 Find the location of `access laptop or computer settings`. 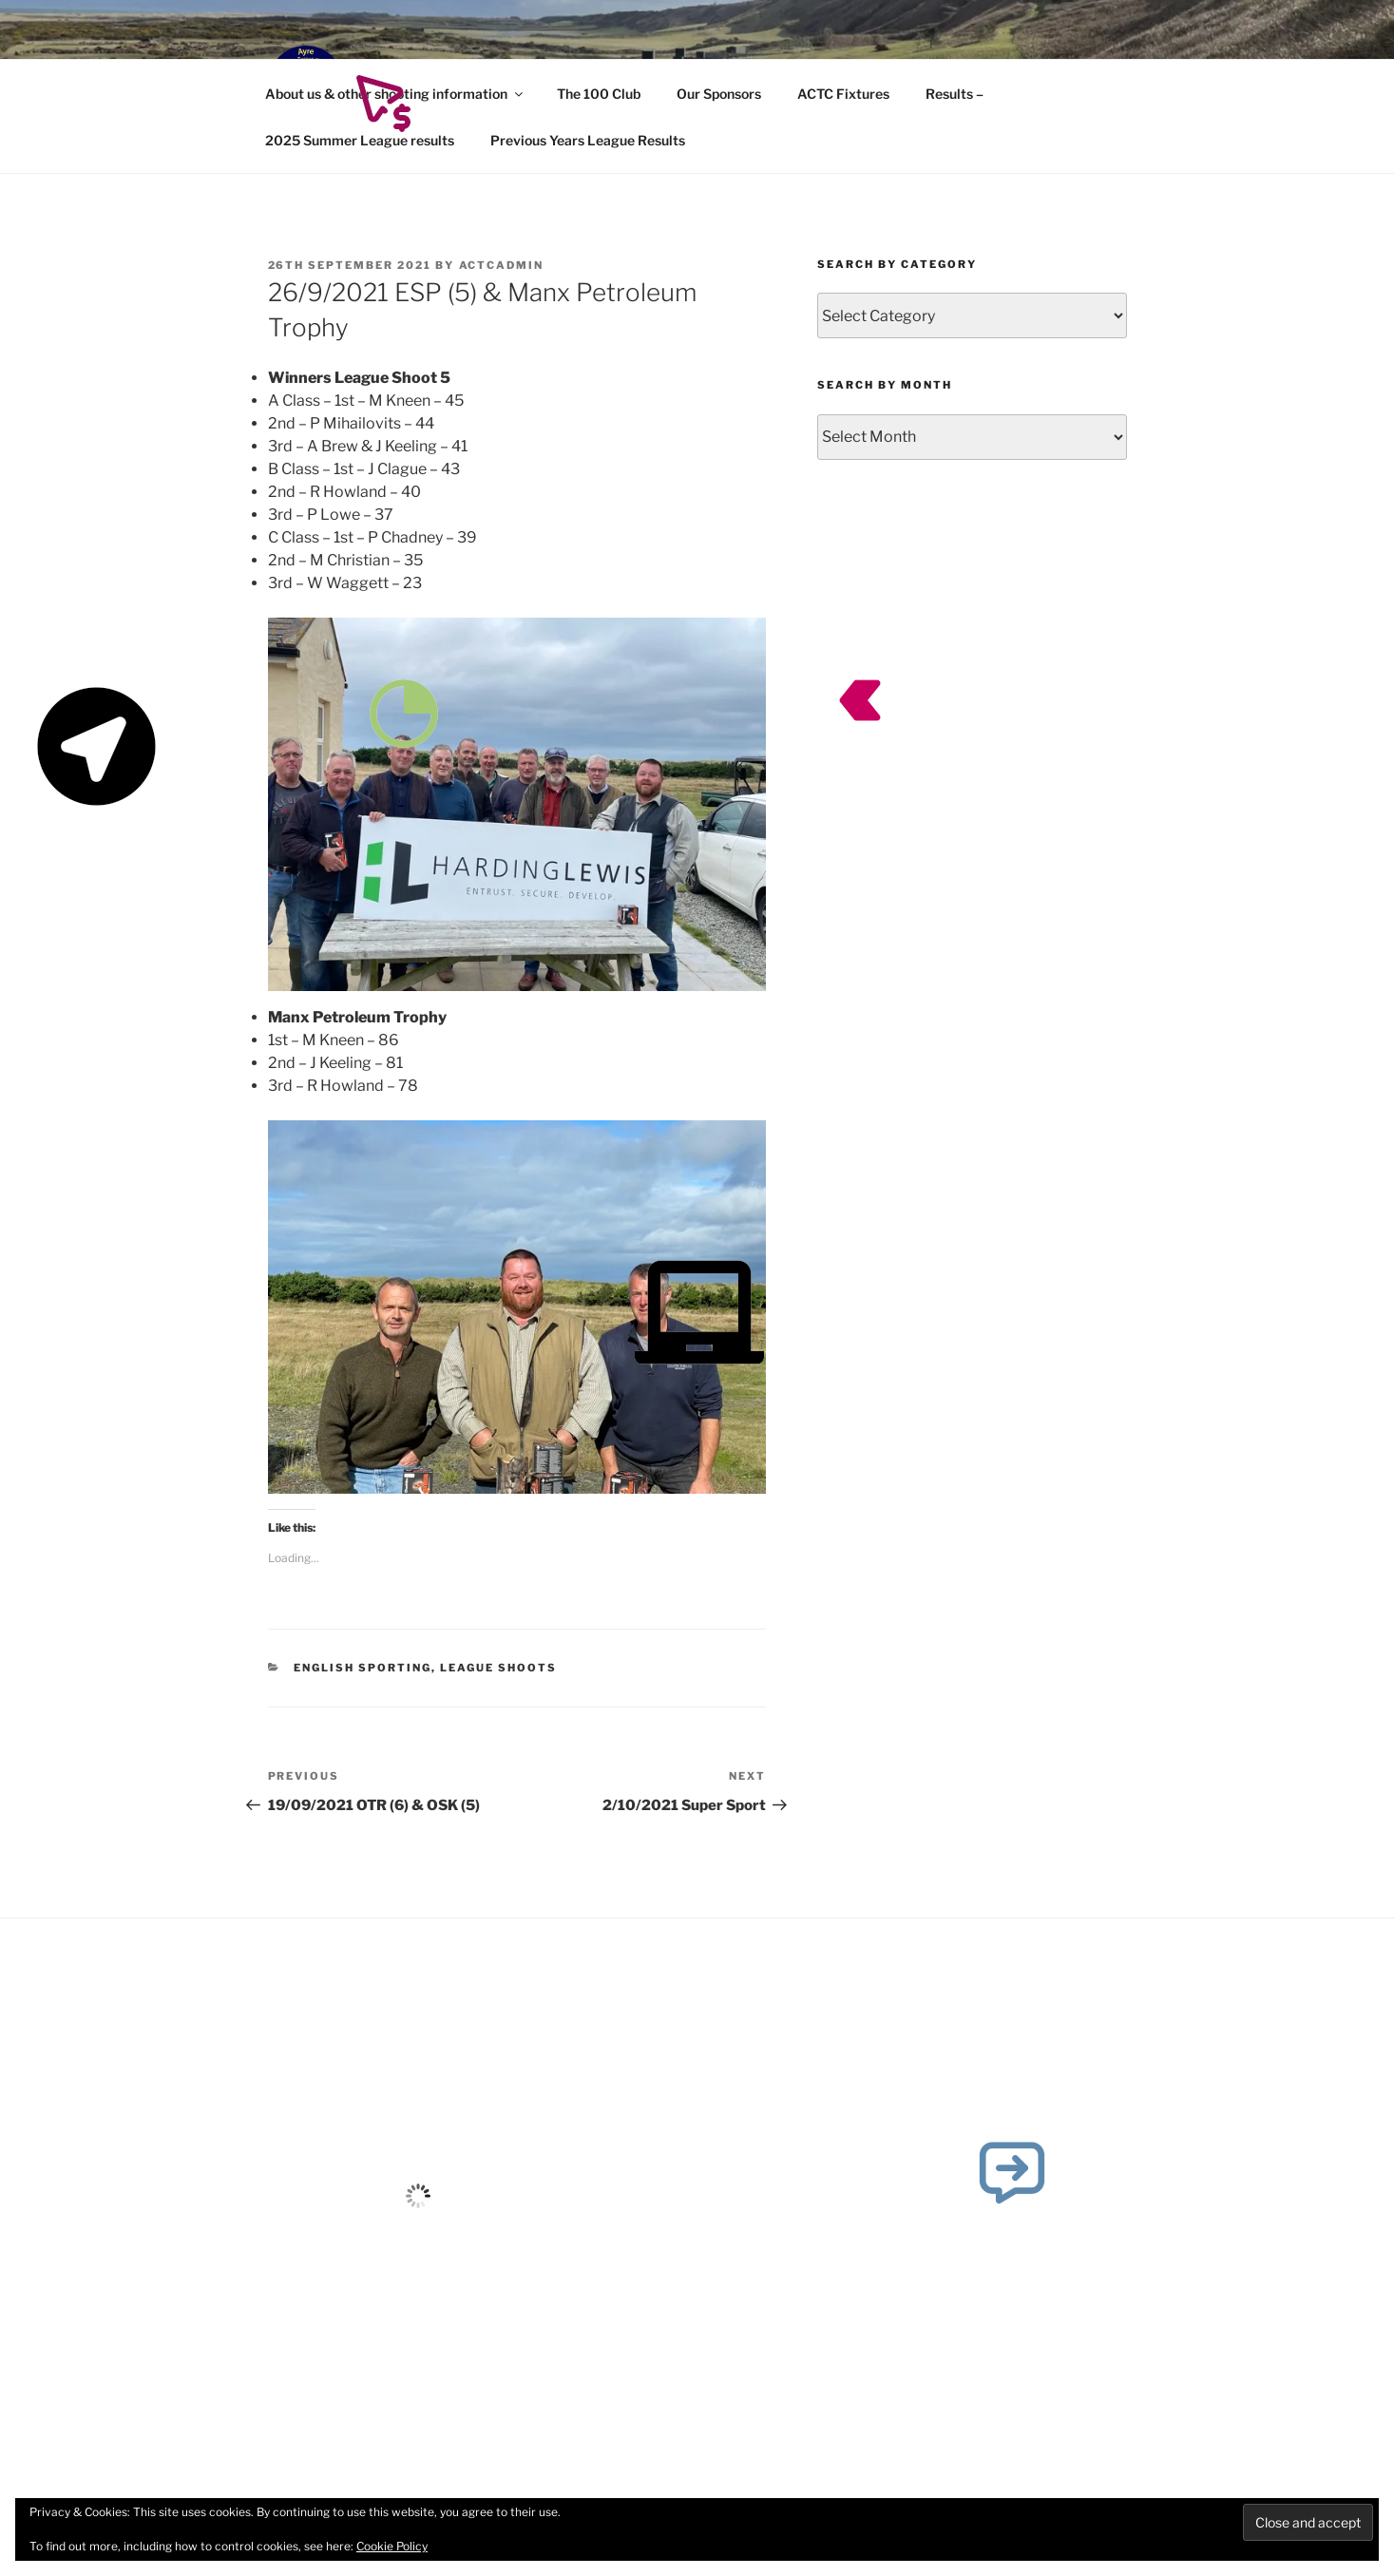

access laptop or computer settings is located at coordinates (699, 1312).